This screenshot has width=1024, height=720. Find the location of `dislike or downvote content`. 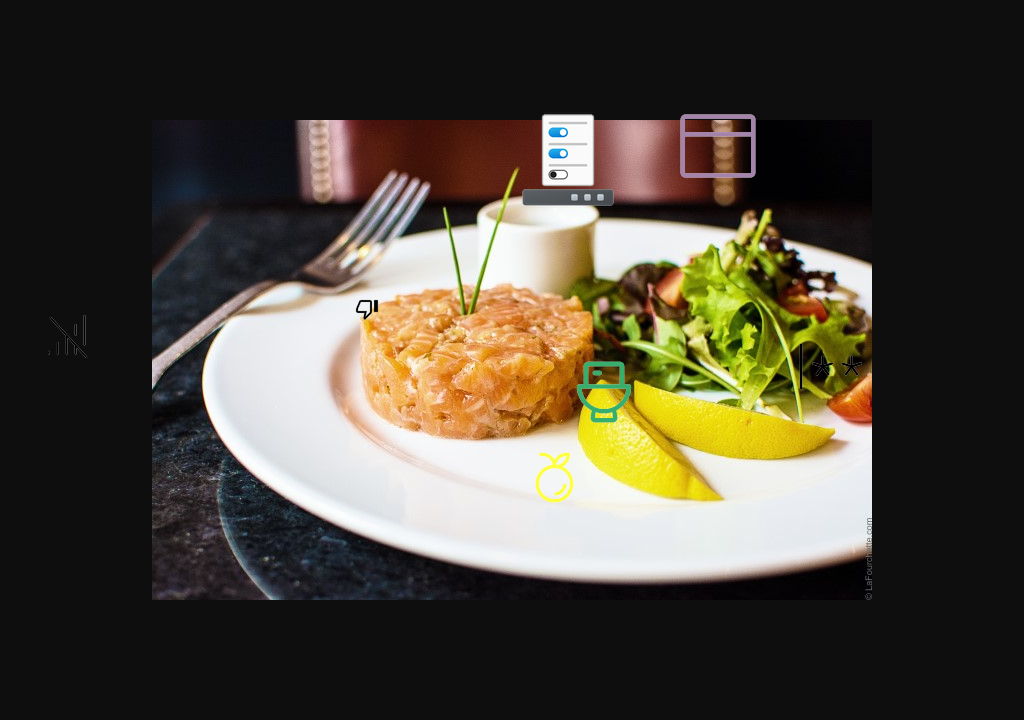

dislike or downvote content is located at coordinates (367, 309).